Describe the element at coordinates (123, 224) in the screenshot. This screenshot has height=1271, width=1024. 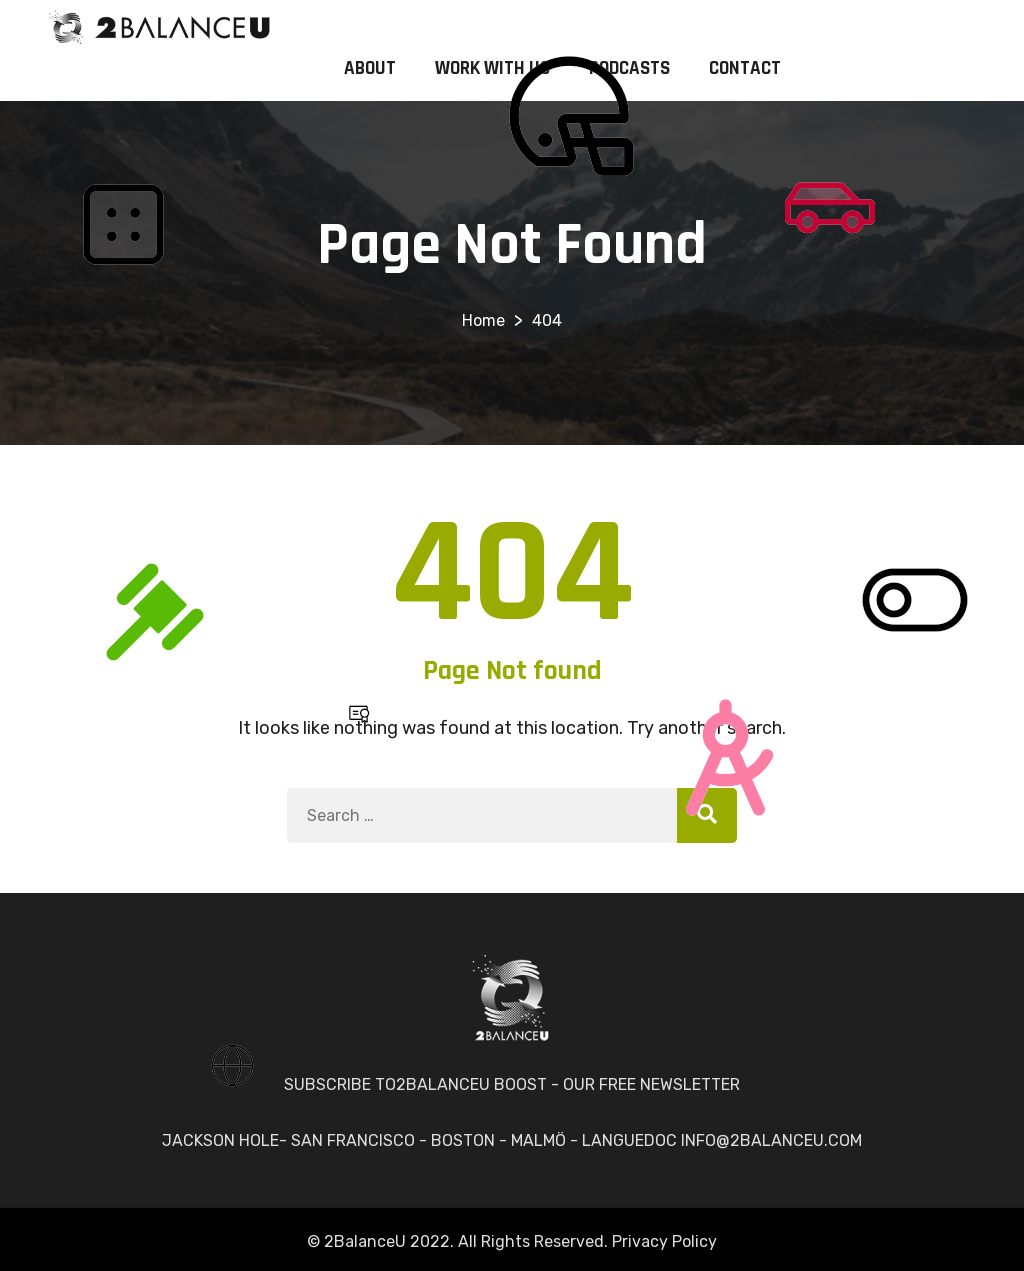
I see `represents a dice roll result of four` at that location.